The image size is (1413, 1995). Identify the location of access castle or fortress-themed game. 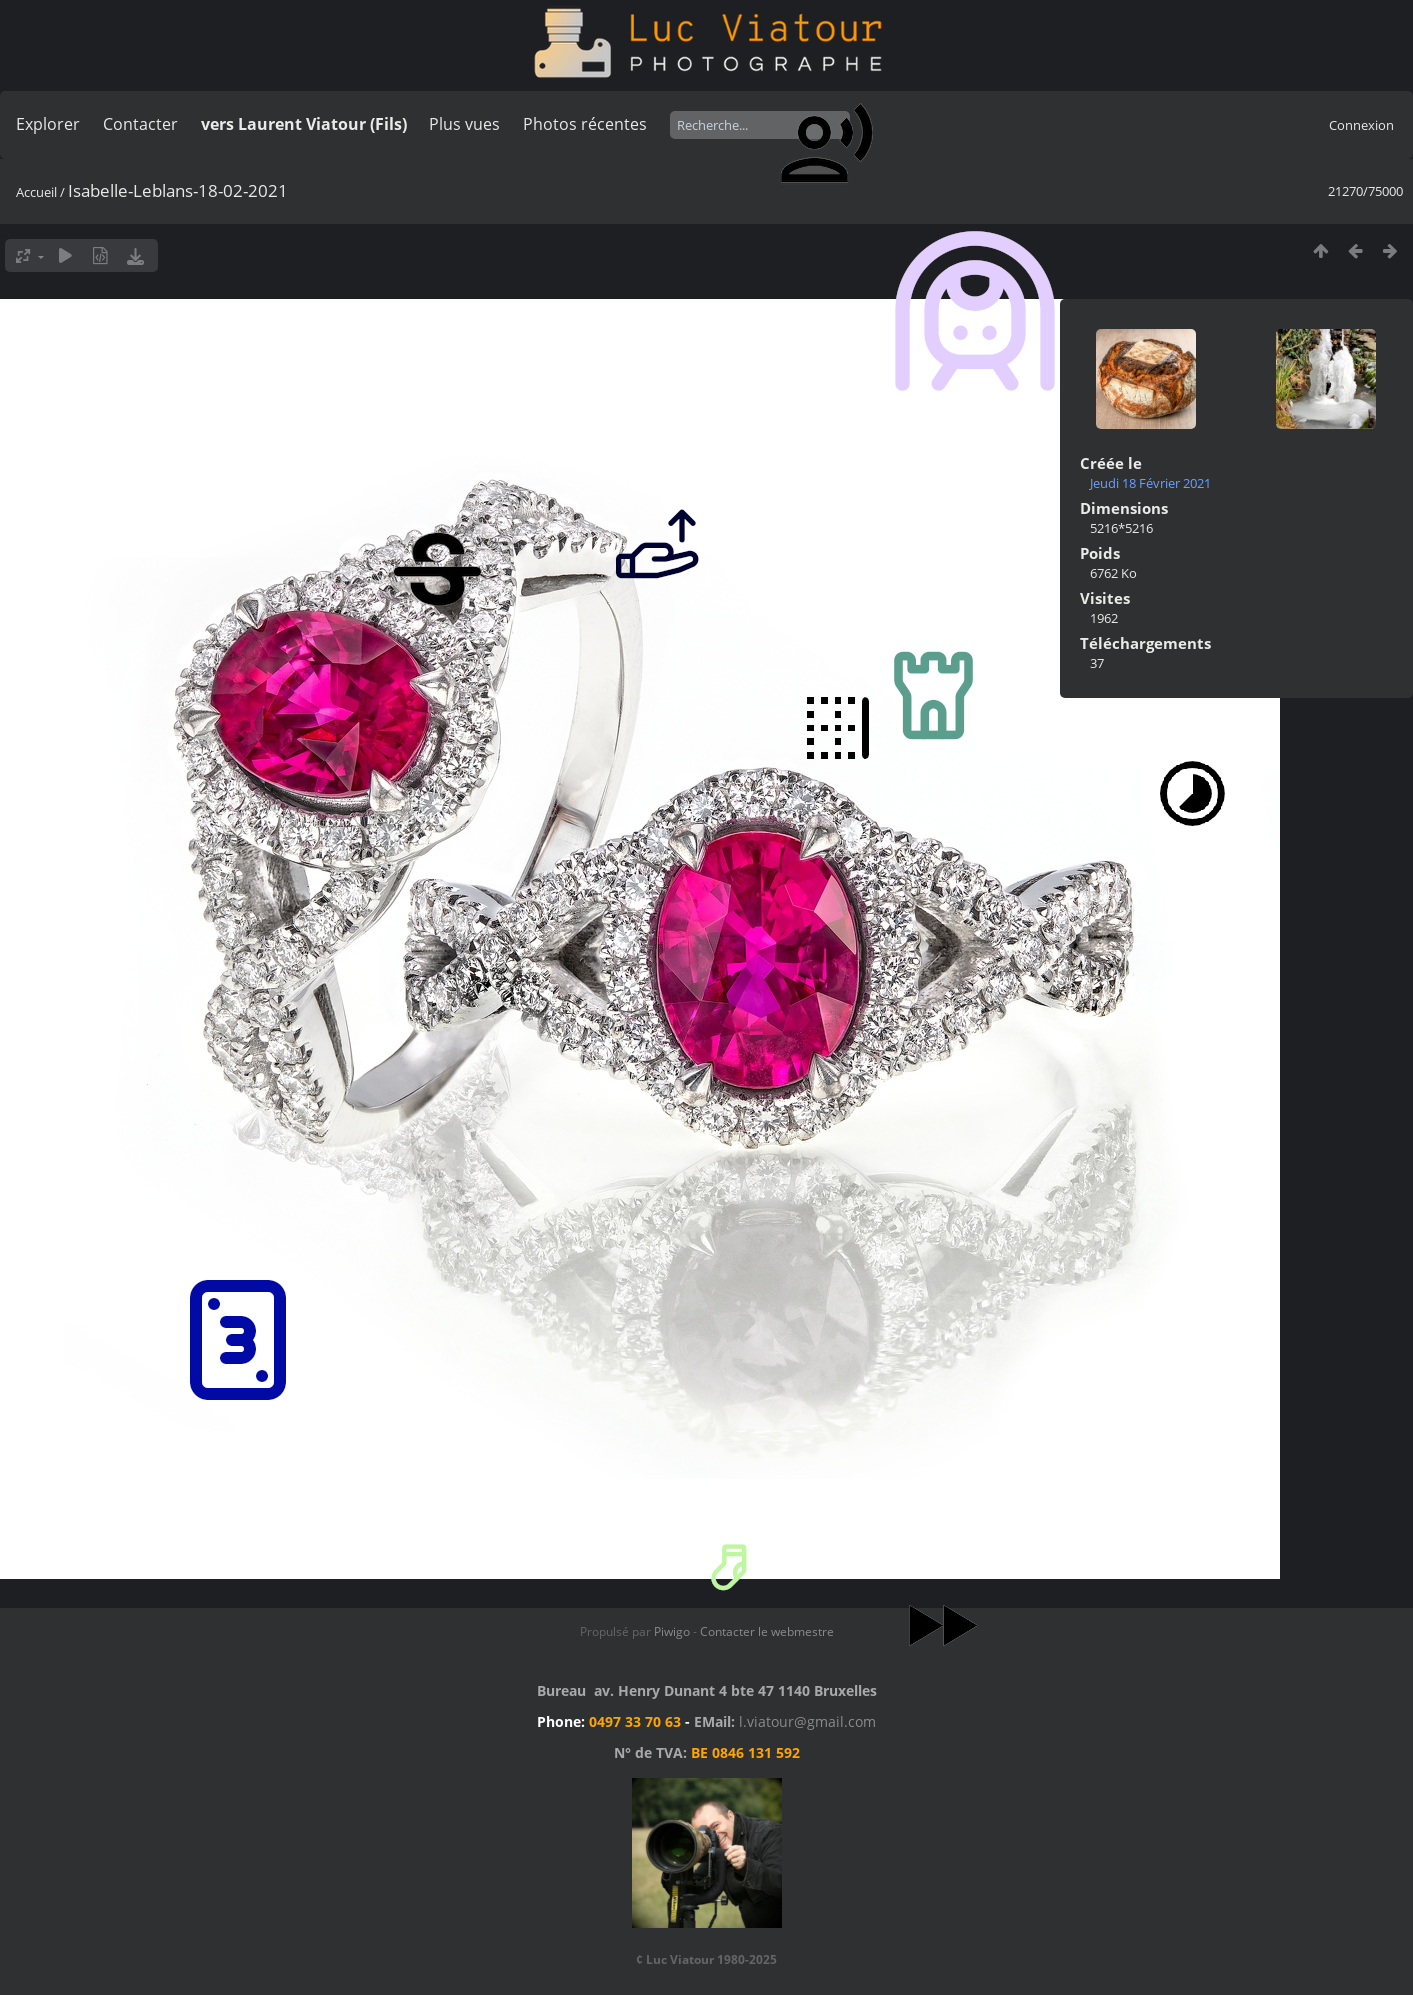
(933, 695).